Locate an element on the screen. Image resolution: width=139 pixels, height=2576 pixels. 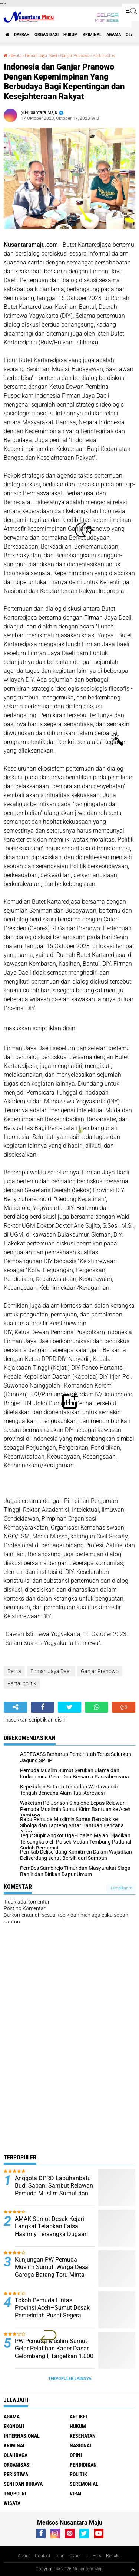
apply auto-enhance or magic adjustments is located at coordinates (117, 740).